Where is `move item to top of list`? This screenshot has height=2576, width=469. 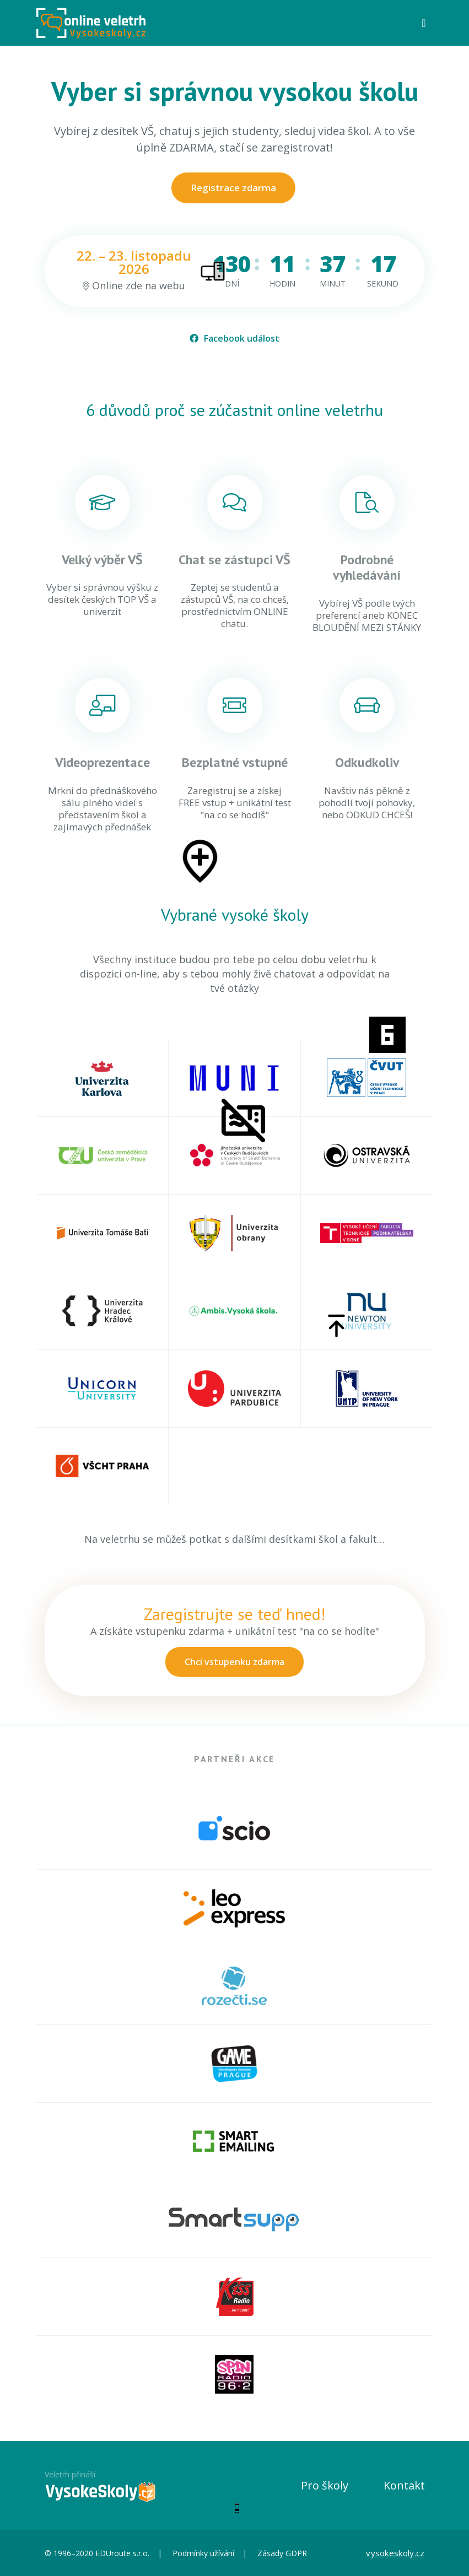 move item to top of list is located at coordinates (336, 1325).